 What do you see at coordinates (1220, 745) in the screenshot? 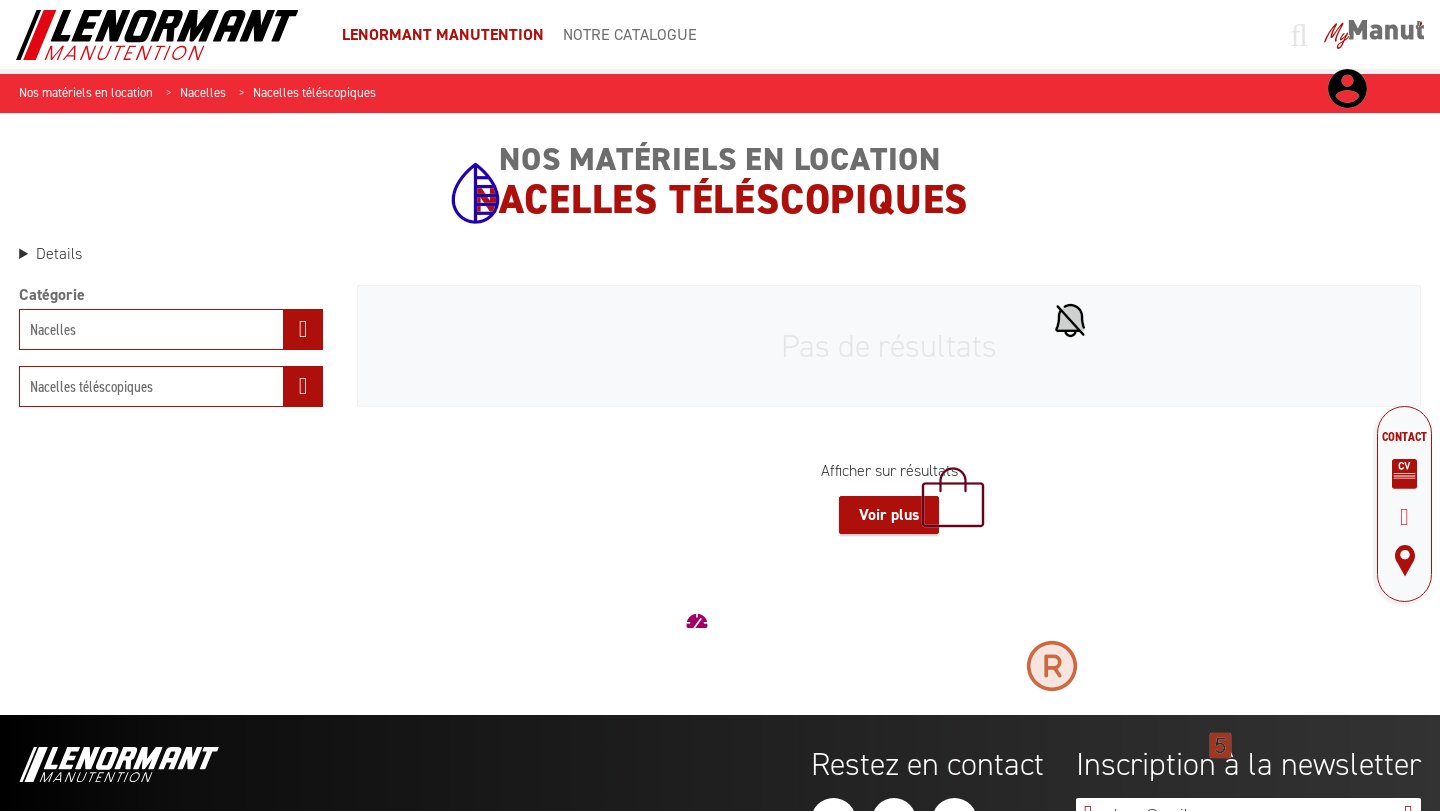
I see `indicates the number five in a sequence or list` at bounding box center [1220, 745].